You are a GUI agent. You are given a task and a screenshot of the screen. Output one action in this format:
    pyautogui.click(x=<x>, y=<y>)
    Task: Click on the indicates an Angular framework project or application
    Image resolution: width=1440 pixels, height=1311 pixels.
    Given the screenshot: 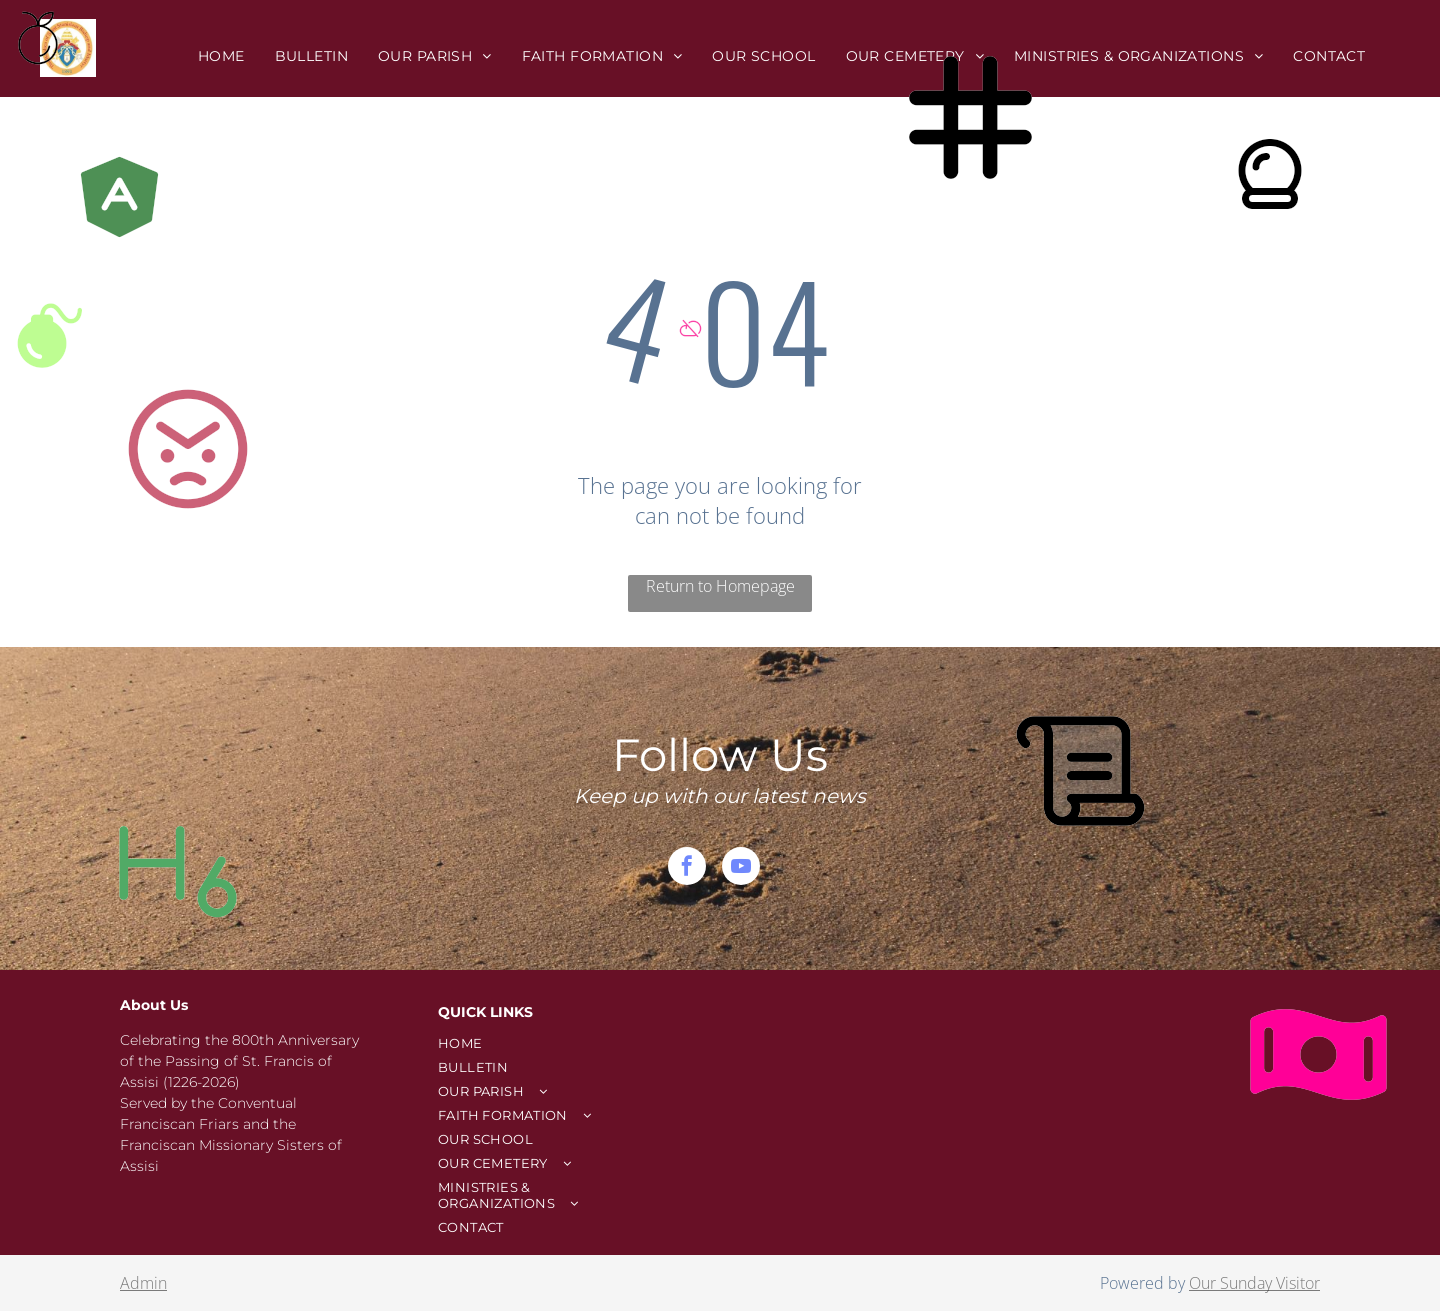 What is the action you would take?
    pyautogui.click(x=119, y=195)
    